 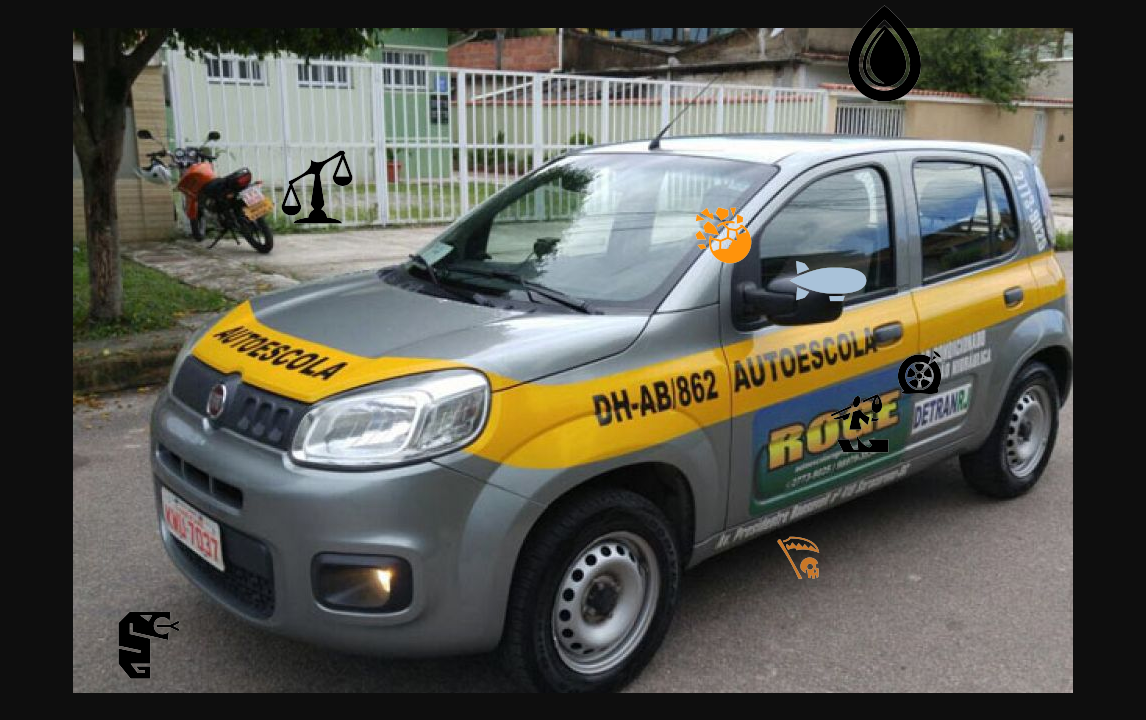 I want to click on indicates unfair or biased judgment, so click(x=317, y=187).